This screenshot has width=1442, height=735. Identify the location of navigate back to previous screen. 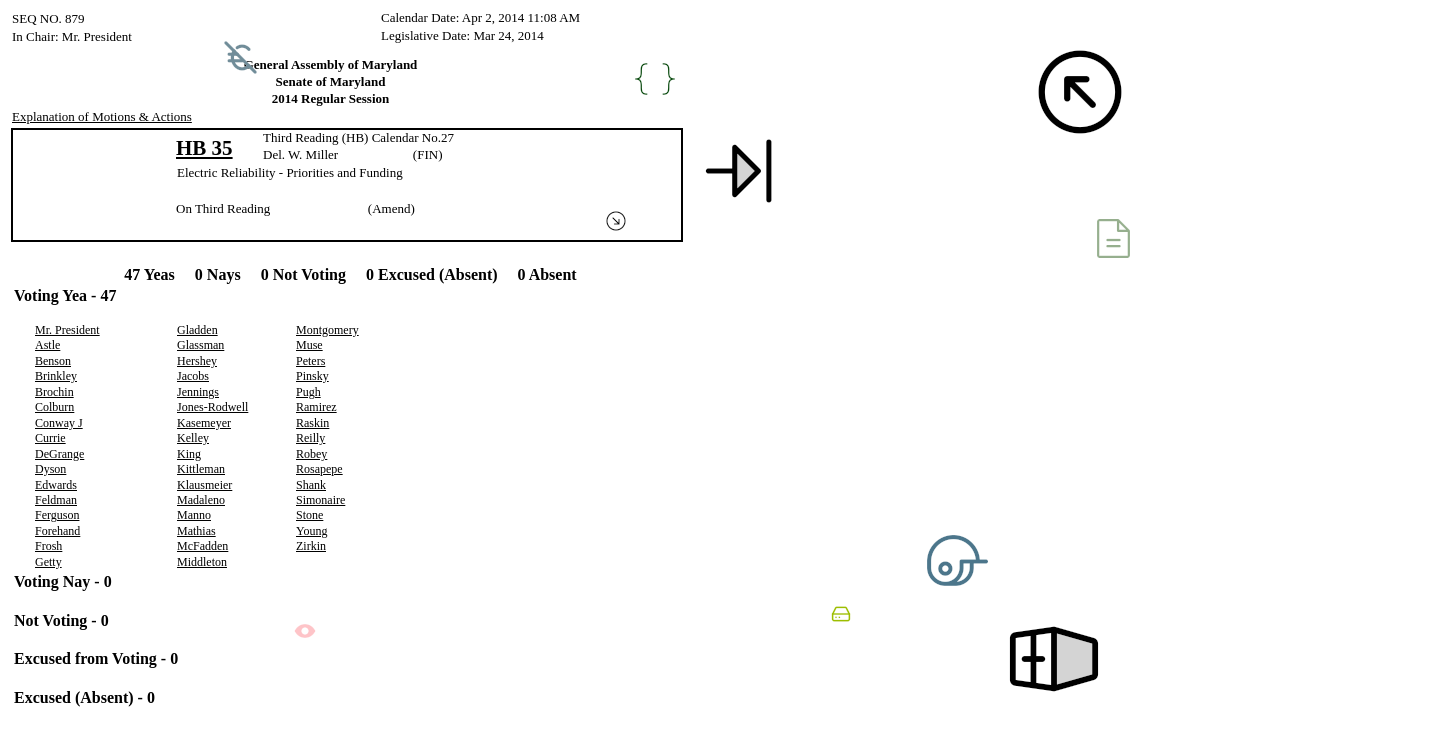
(1080, 92).